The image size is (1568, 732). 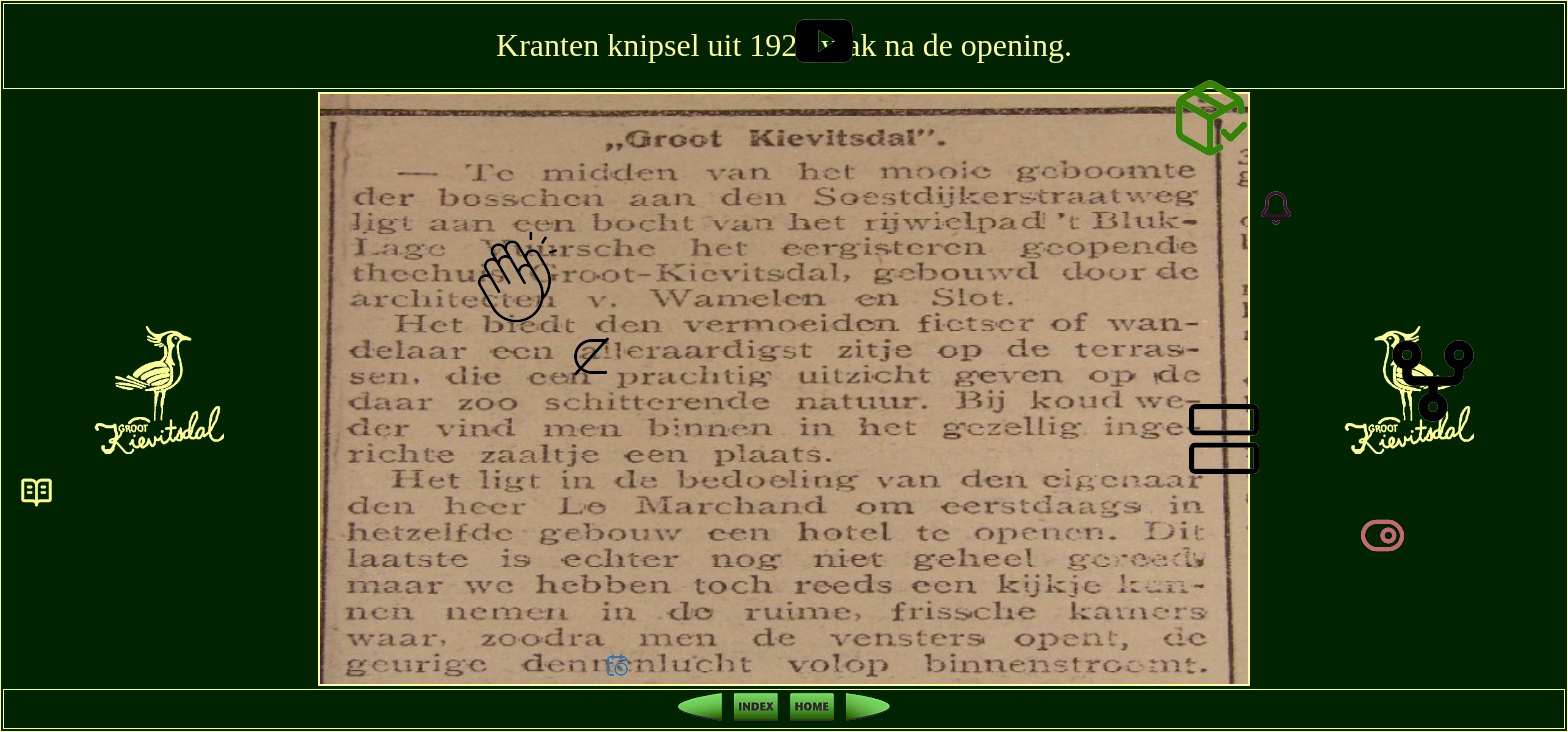 I want to click on view notifications, so click(x=1276, y=208).